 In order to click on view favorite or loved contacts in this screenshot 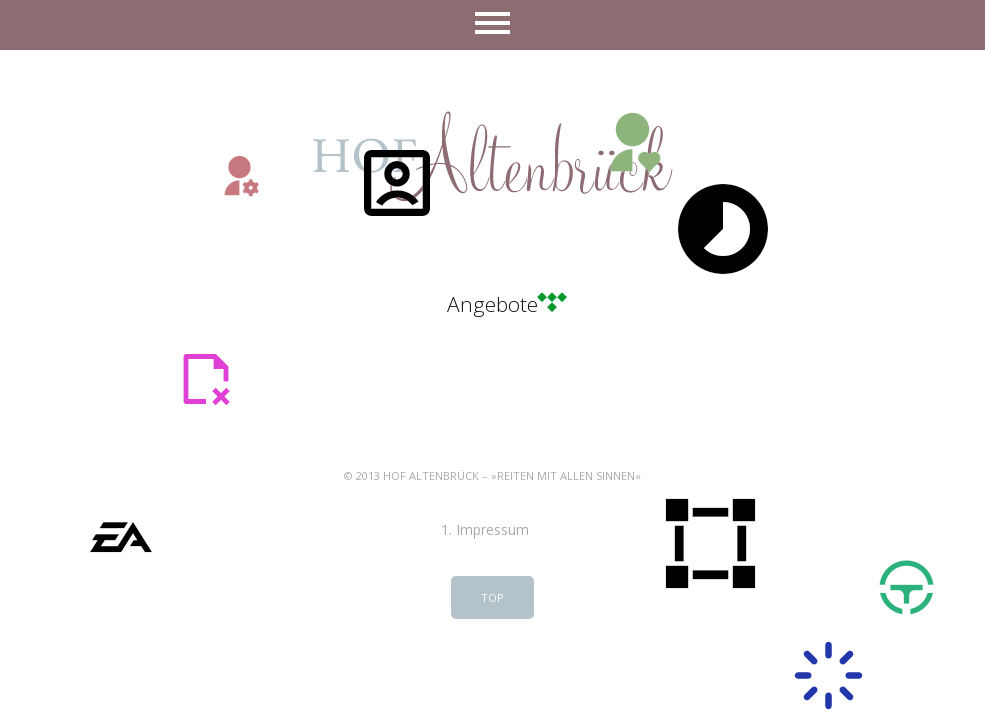, I will do `click(632, 143)`.